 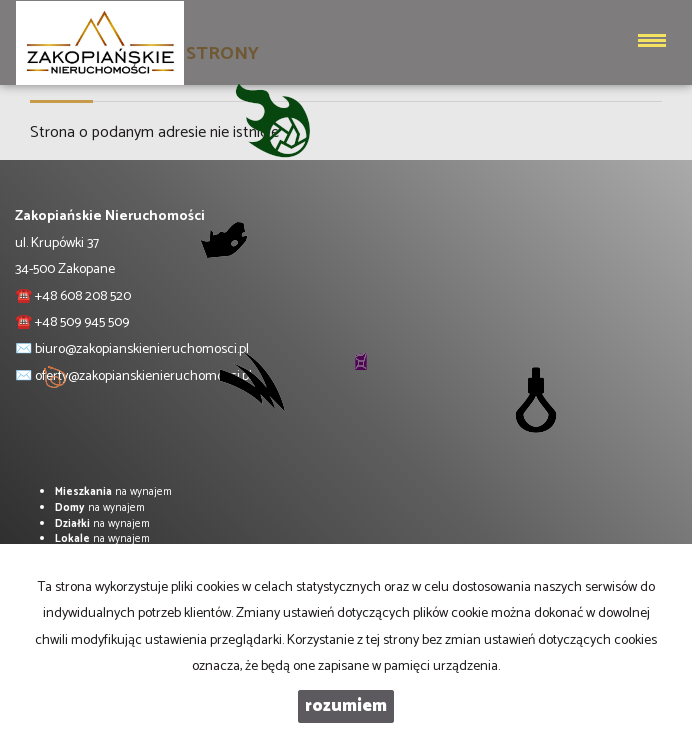 What do you see at coordinates (224, 240) in the screenshot?
I see `select South Africa as your region` at bounding box center [224, 240].